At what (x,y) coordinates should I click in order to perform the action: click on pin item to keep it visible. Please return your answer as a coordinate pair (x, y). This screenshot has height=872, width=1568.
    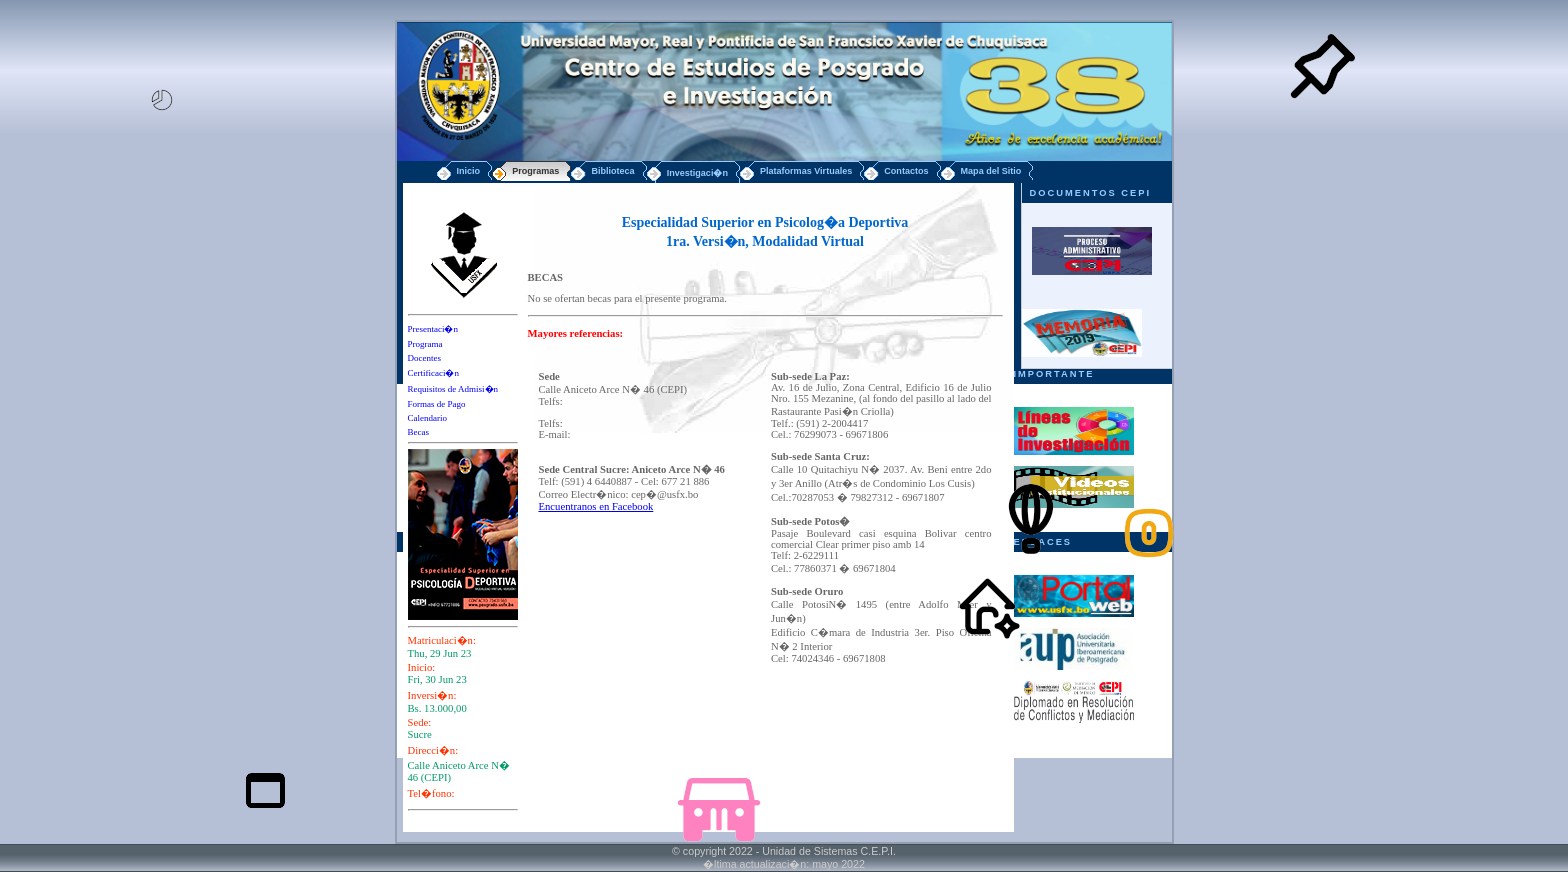
    Looking at the image, I should click on (1322, 67).